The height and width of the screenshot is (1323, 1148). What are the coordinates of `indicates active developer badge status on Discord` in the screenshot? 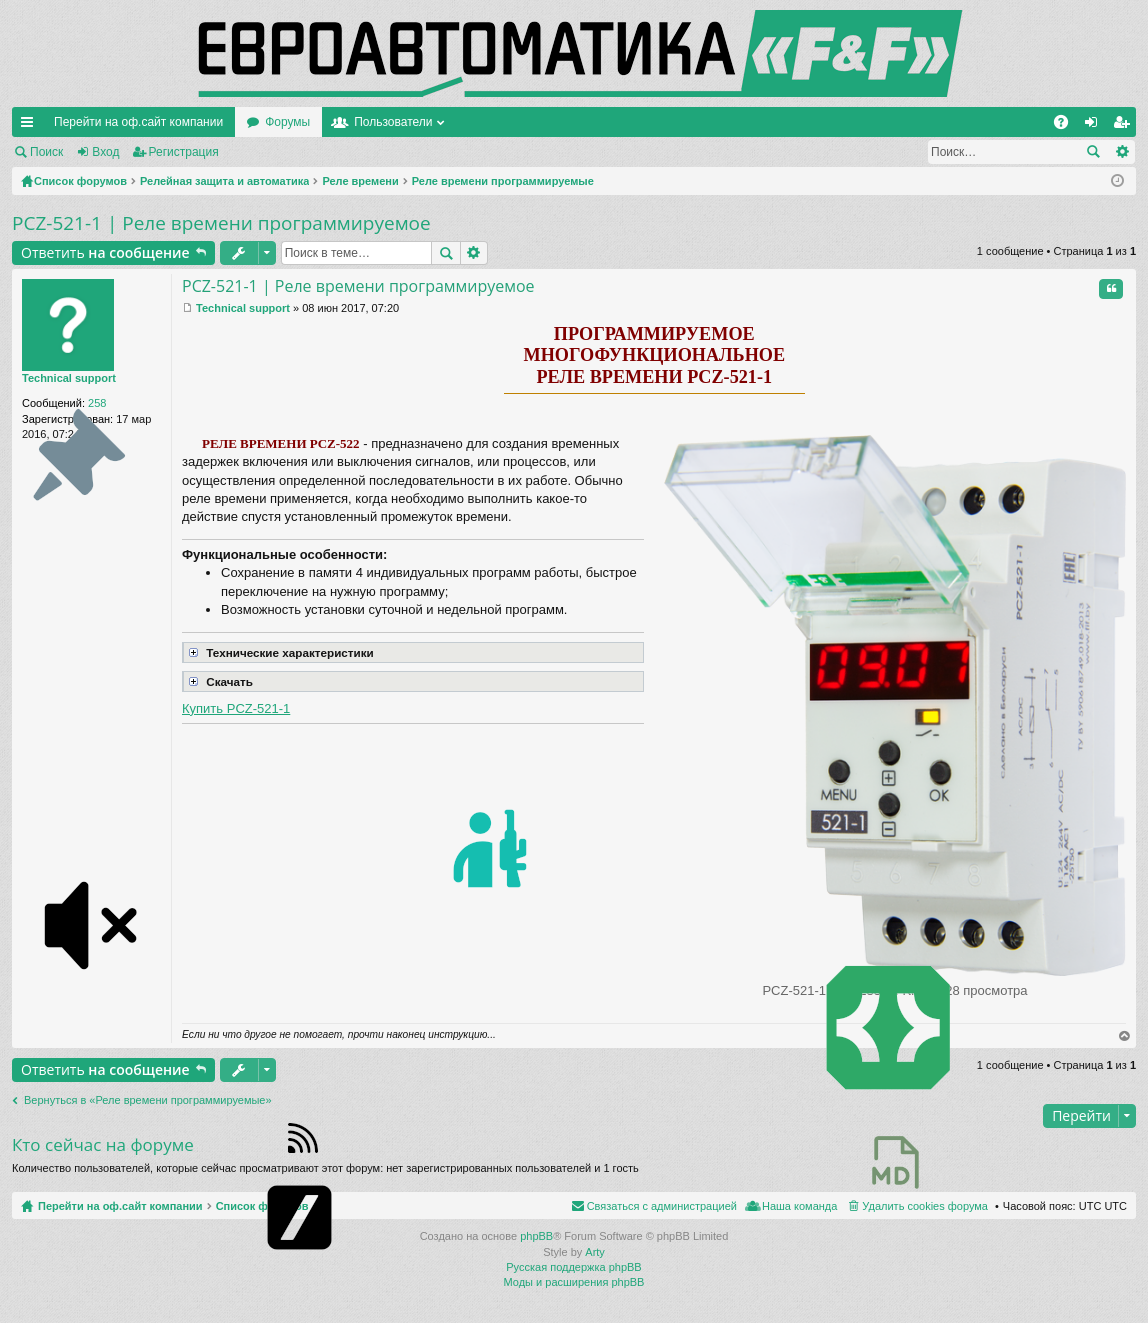 It's located at (888, 1027).